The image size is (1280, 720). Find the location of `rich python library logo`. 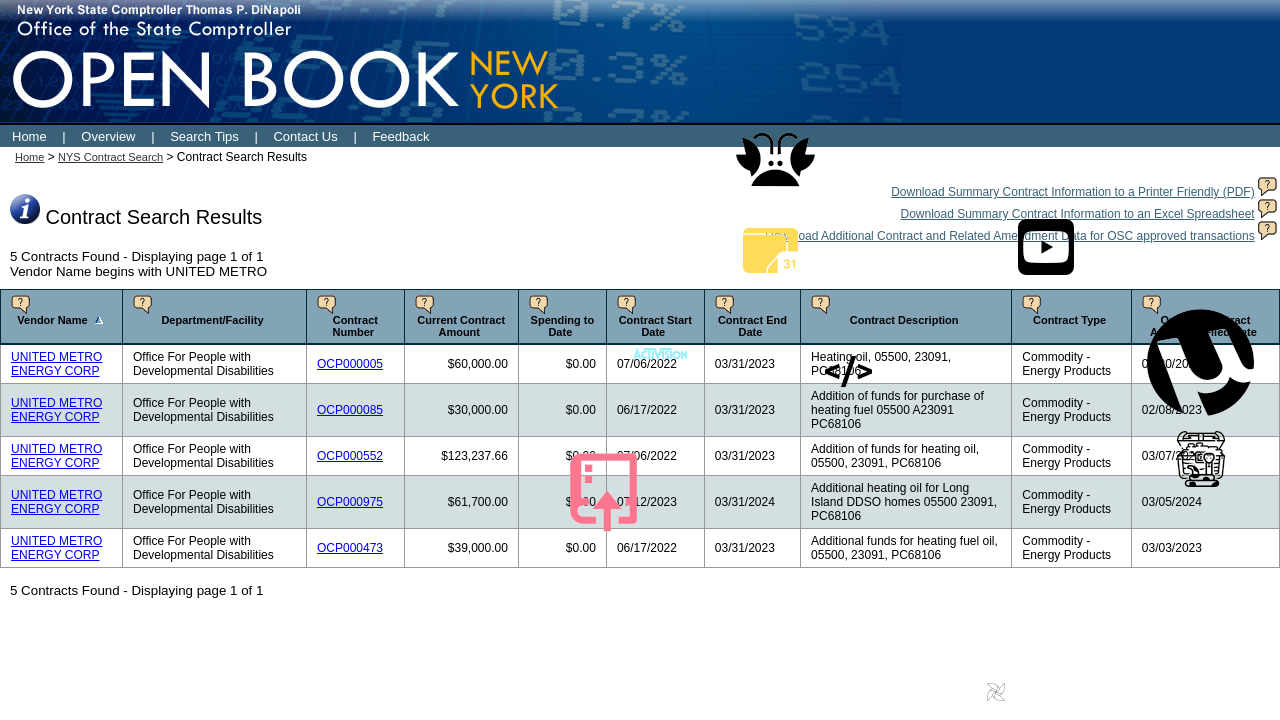

rich python library logo is located at coordinates (1201, 459).